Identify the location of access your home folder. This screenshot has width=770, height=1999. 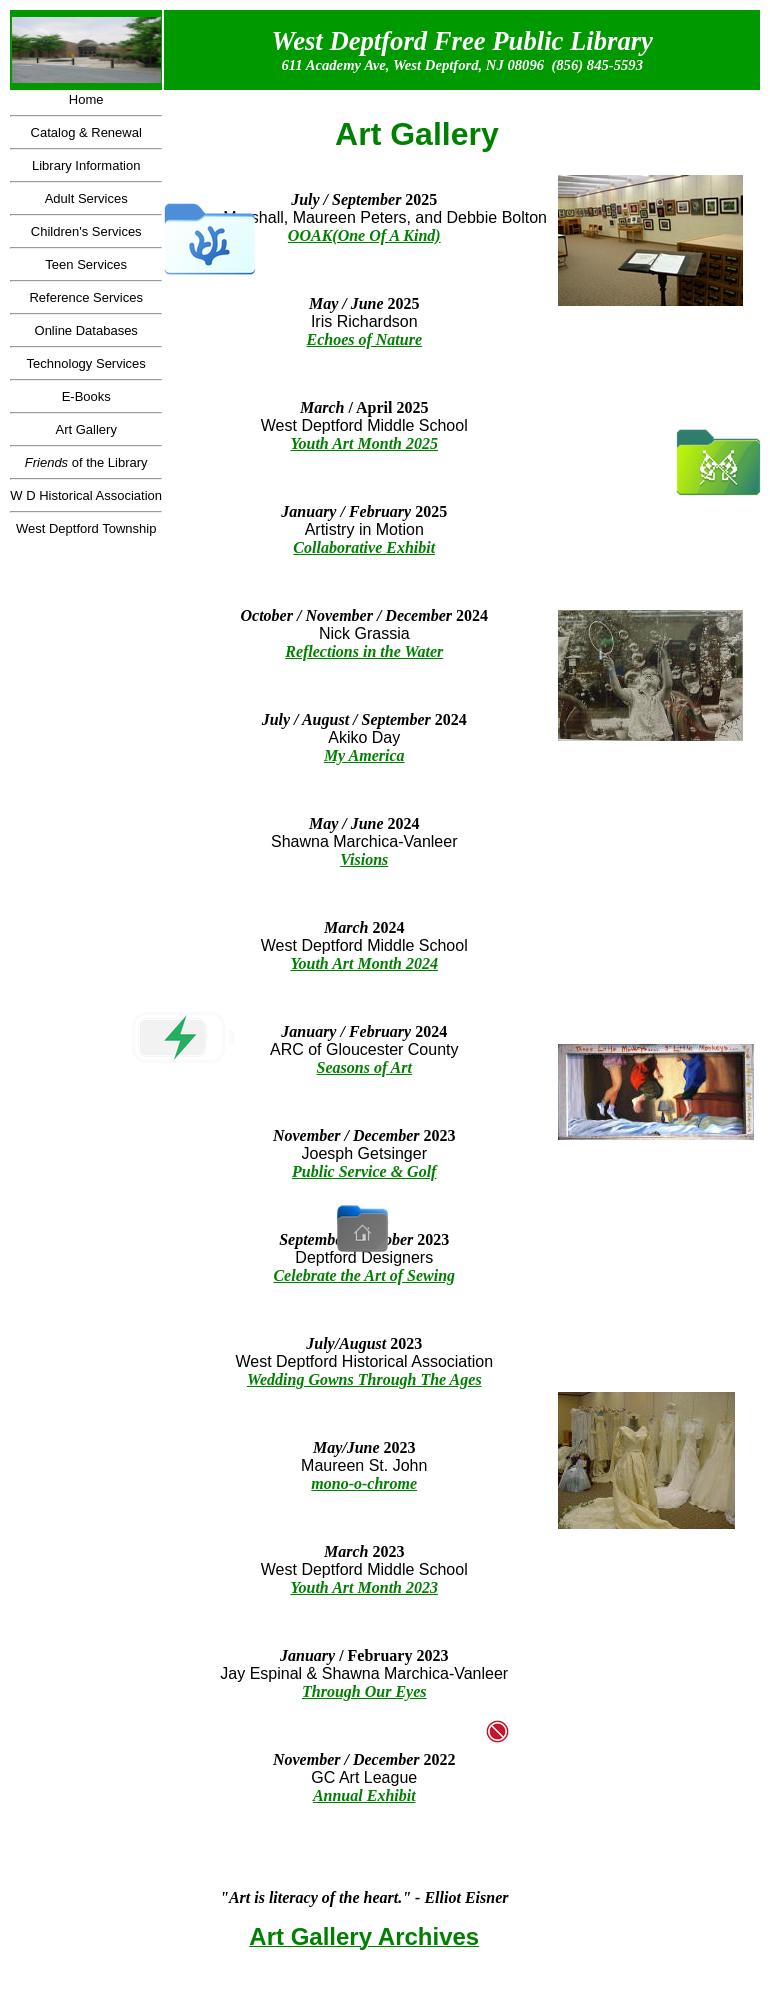
(362, 1228).